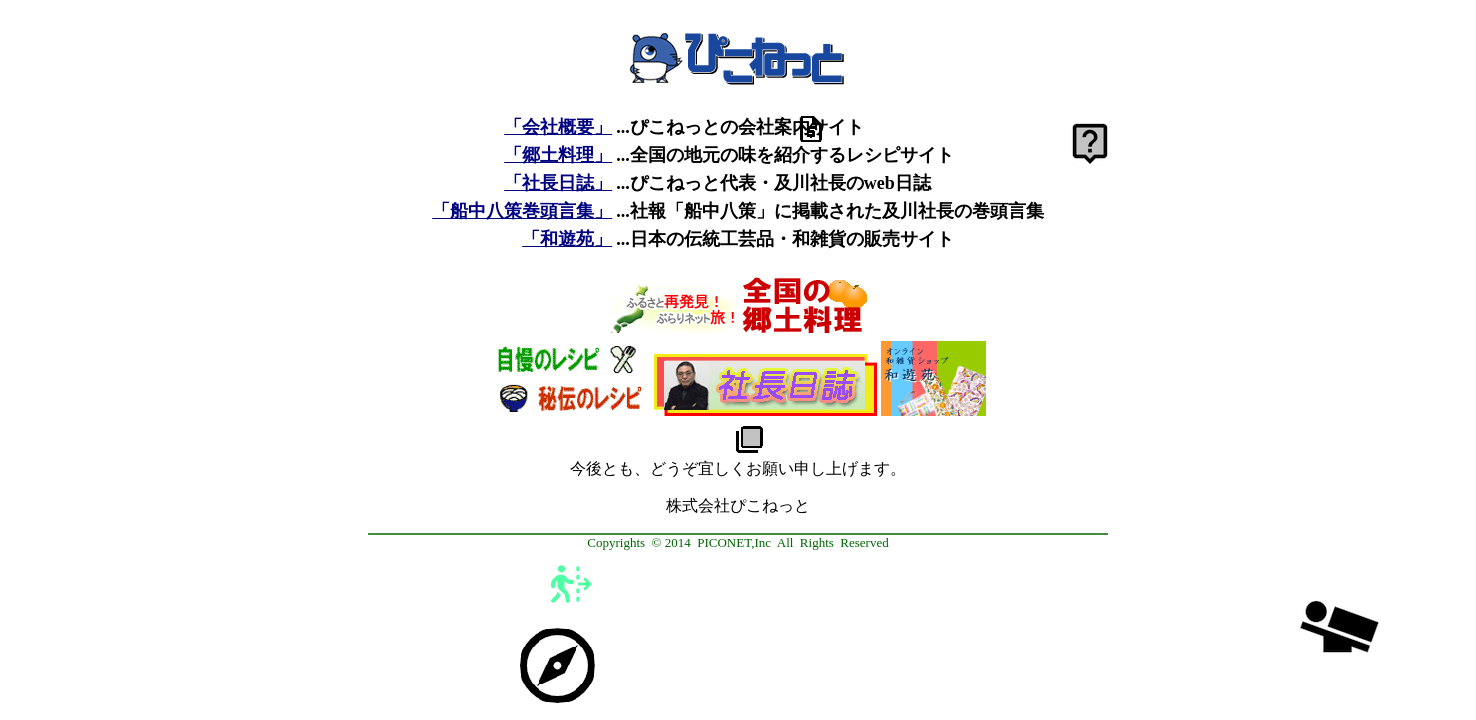 The image size is (1476, 720). What do you see at coordinates (1337, 627) in the screenshot?
I see `indicates lie-flat seat availability on flight` at bounding box center [1337, 627].